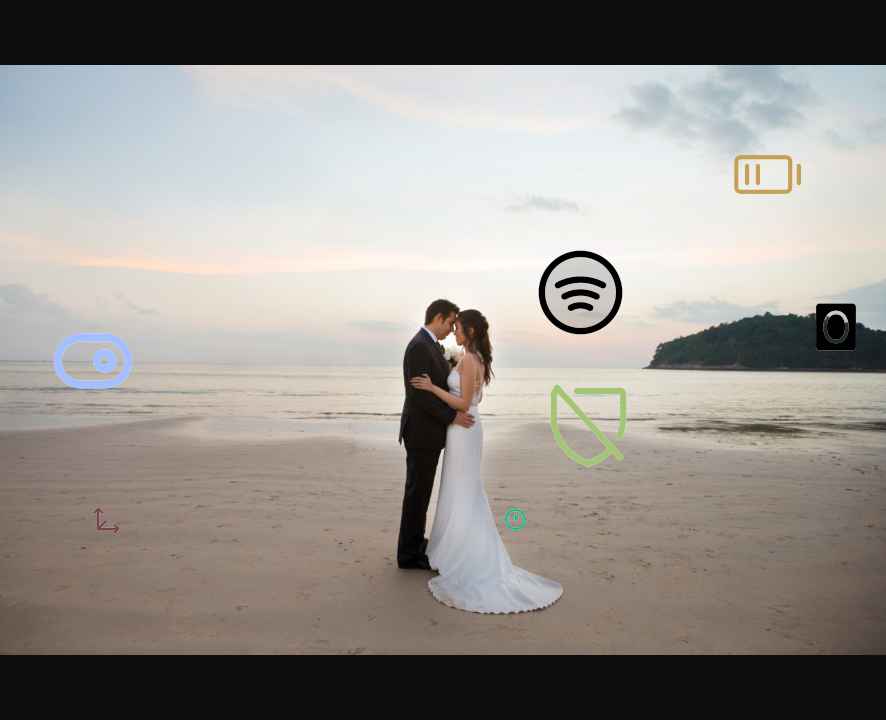 This screenshot has width=886, height=720. What do you see at coordinates (766, 174) in the screenshot?
I see `indicates medium battery level` at bounding box center [766, 174].